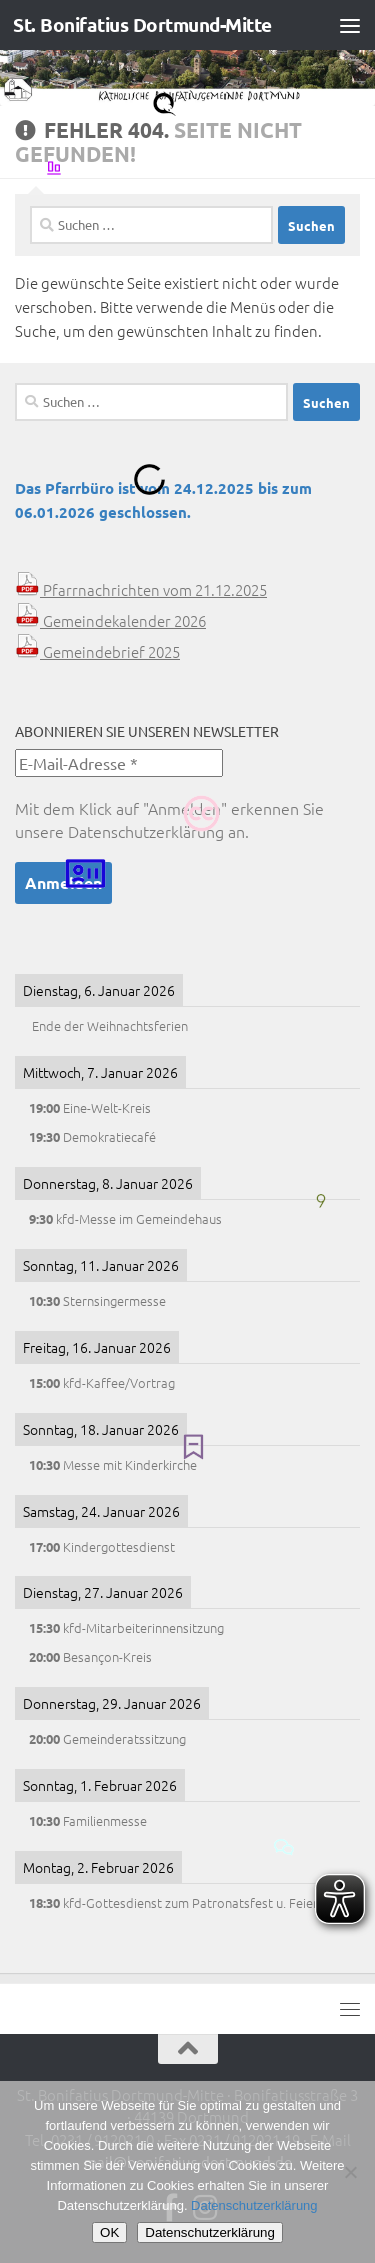 The height and width of the screenshot is (2263, 375). What do you see at coordinates (193, 1446) in the screenshot?
I see `bookmark this item` at bounding box center [193, 1446].